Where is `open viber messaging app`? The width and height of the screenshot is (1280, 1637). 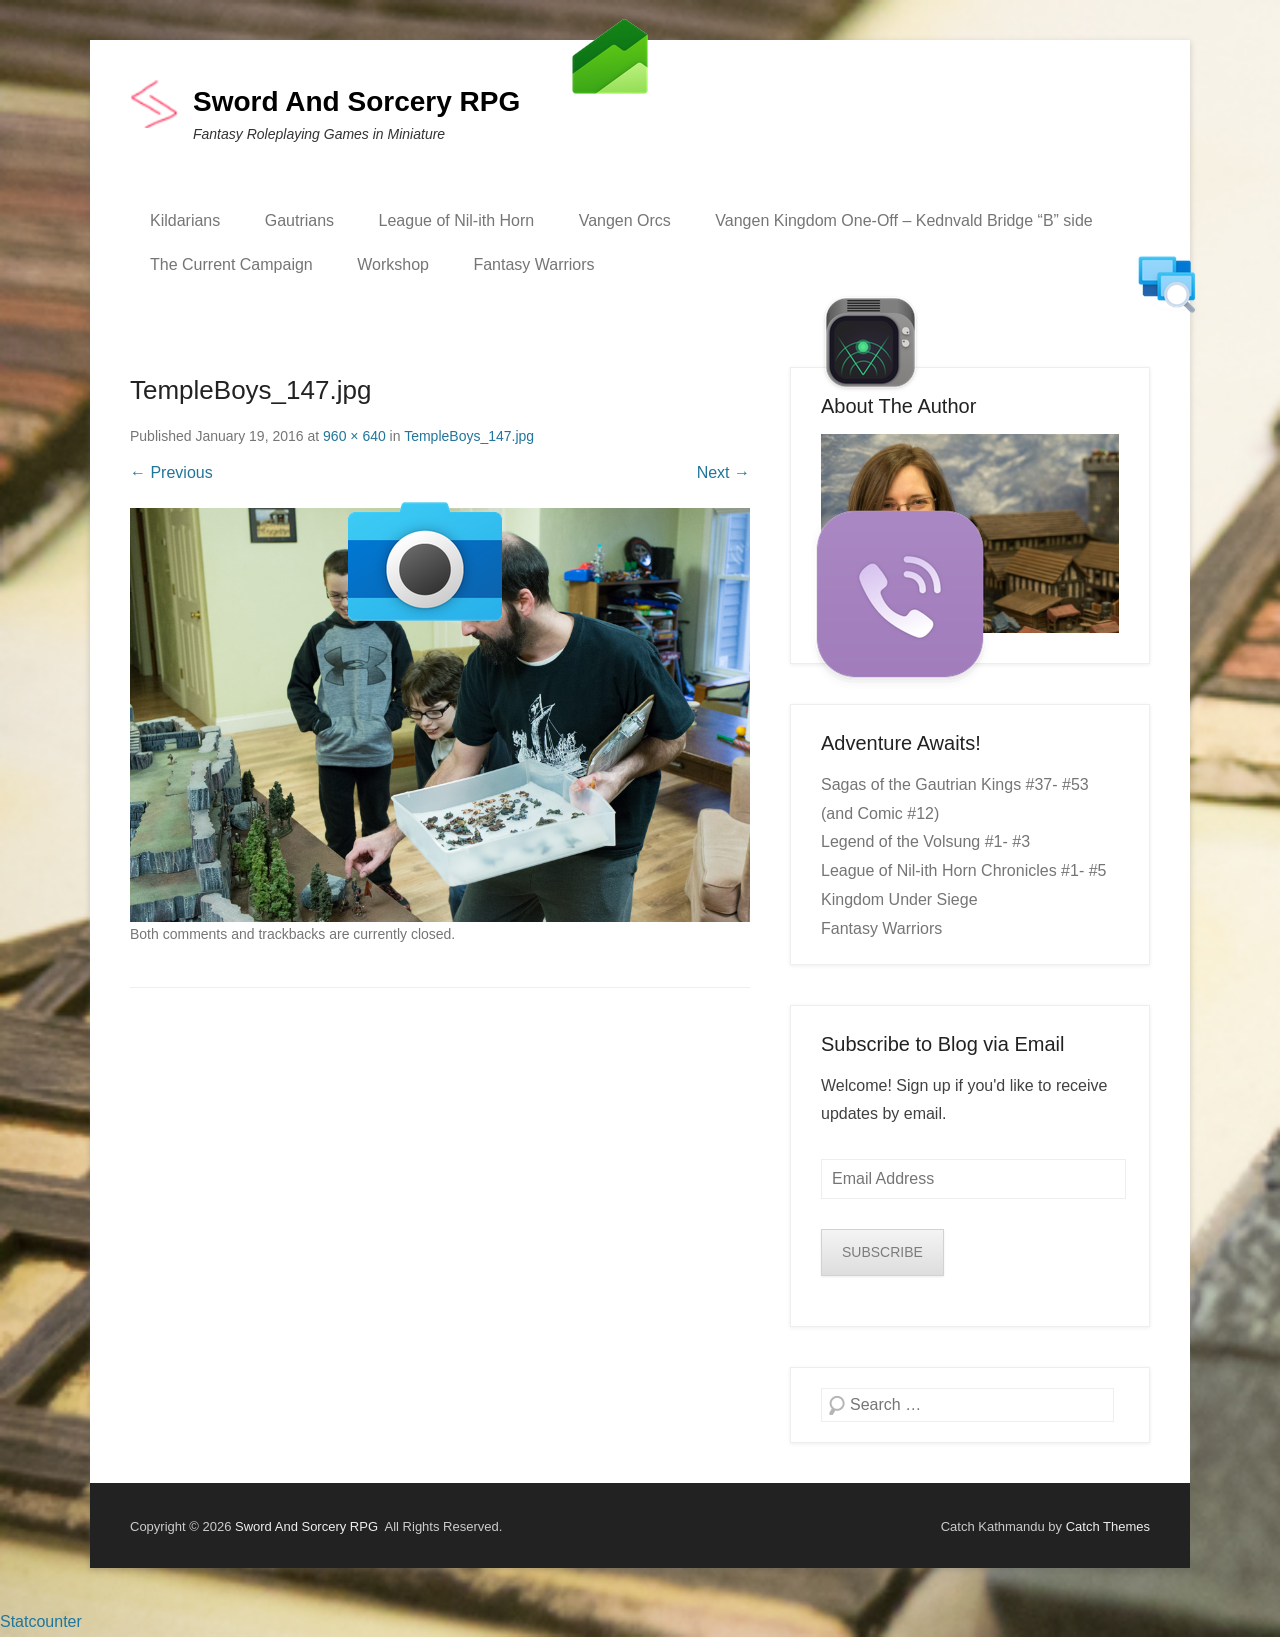
open viber messaging app is located at coordinates (900, 594).